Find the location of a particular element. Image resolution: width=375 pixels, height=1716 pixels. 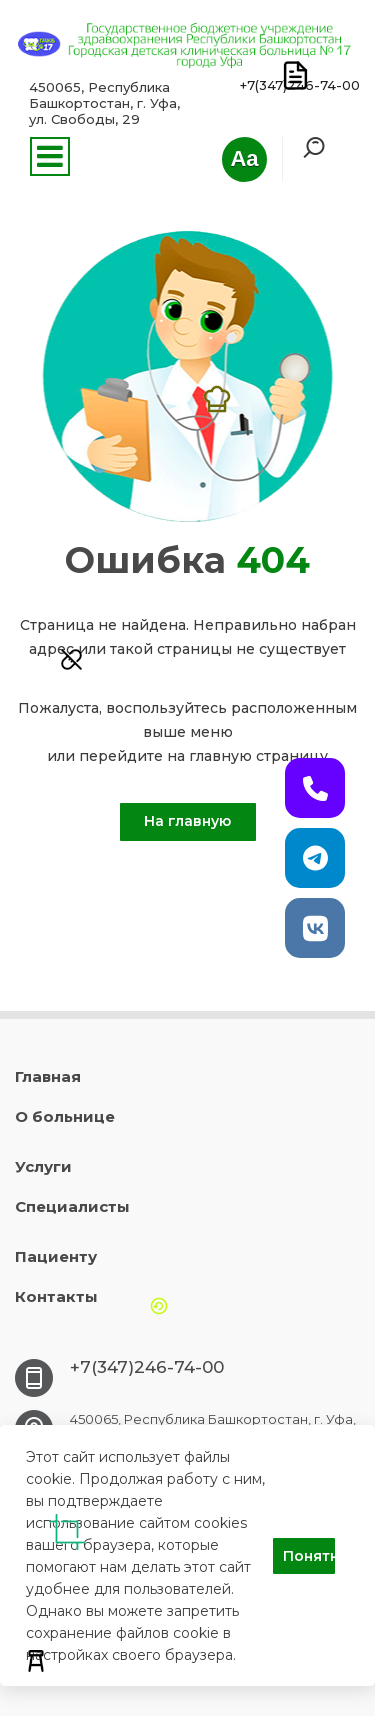

view document contents is located at coordinates (295, 75).